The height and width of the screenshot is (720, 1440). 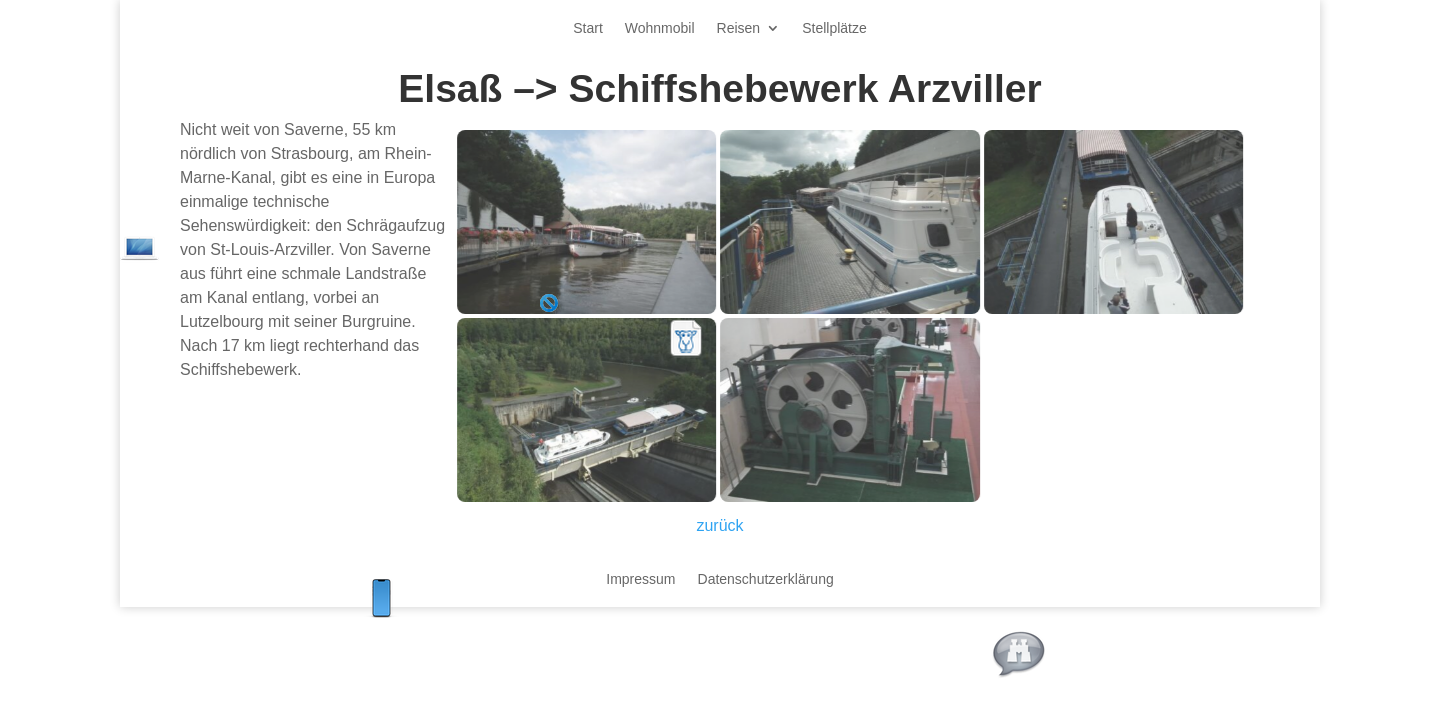 What do you see at coordinates (686, 338) in the screenshot?
I see `indicates a perl script or program file` at bounding box center [686, 338].